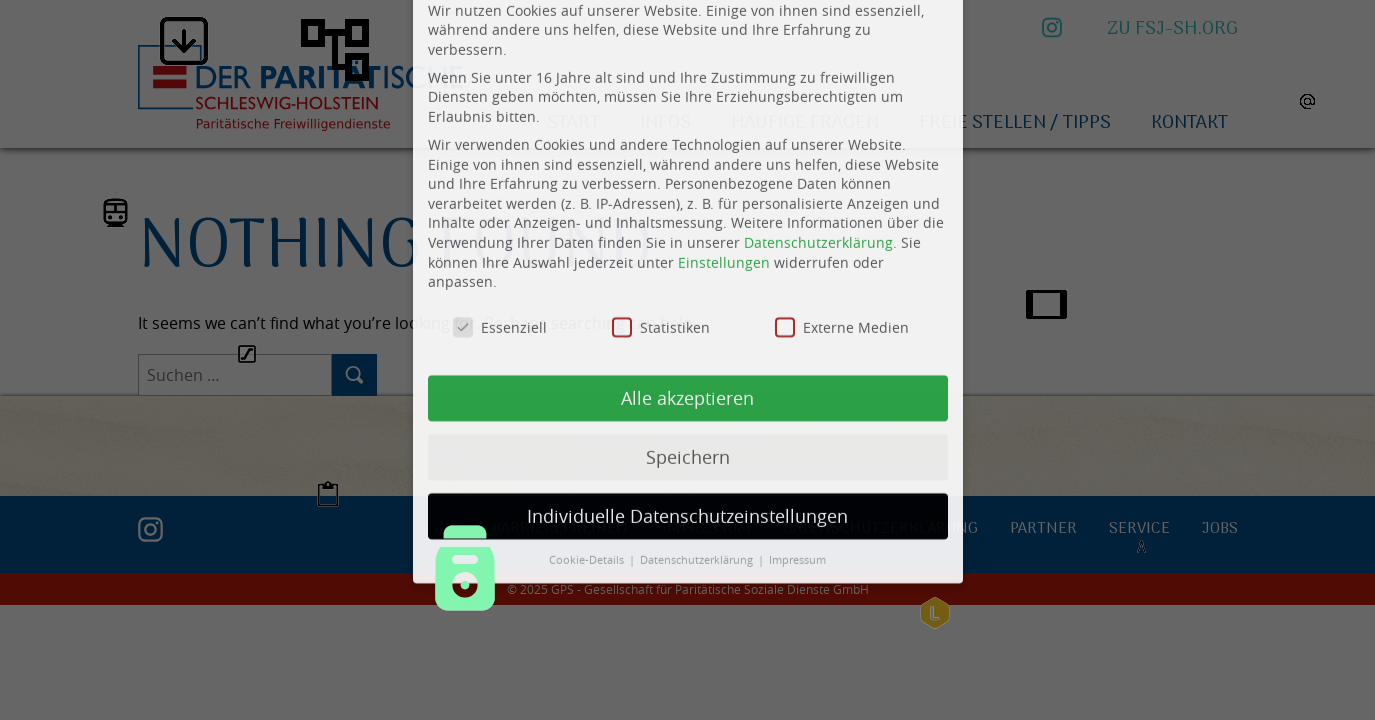 This screenshot has height=720, width=1375. I want to click on indicates escalator access nearby, so click(247, 354).